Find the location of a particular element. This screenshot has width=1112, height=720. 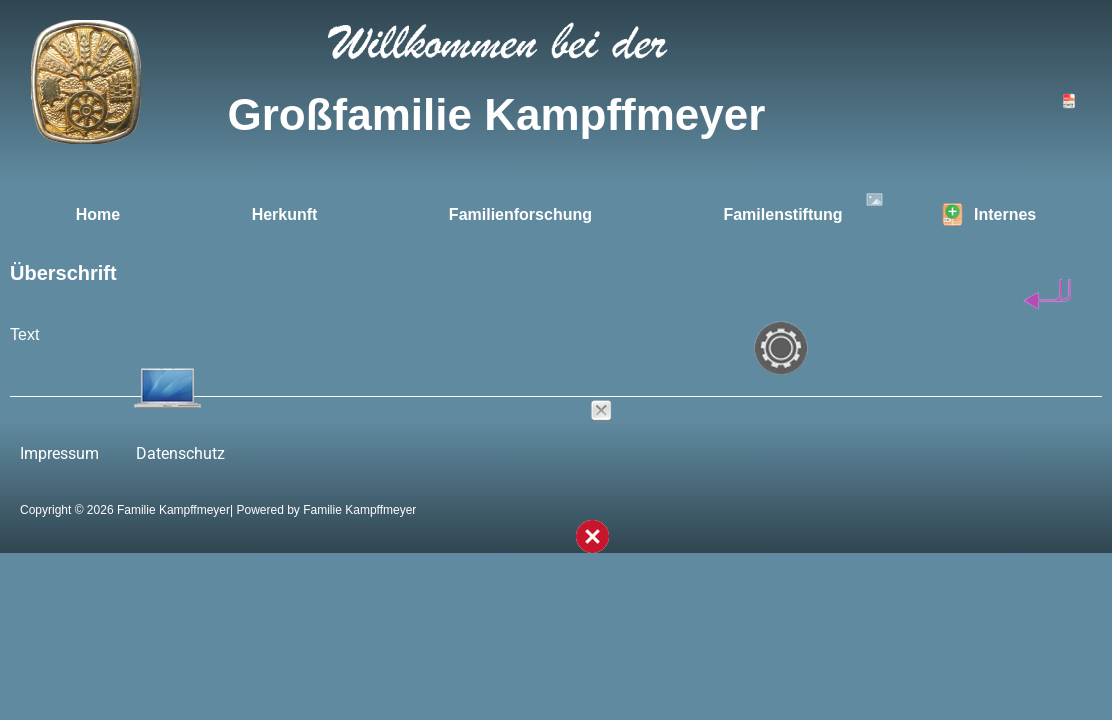

open the papers document reader app is located at coordinates (1069, 101).